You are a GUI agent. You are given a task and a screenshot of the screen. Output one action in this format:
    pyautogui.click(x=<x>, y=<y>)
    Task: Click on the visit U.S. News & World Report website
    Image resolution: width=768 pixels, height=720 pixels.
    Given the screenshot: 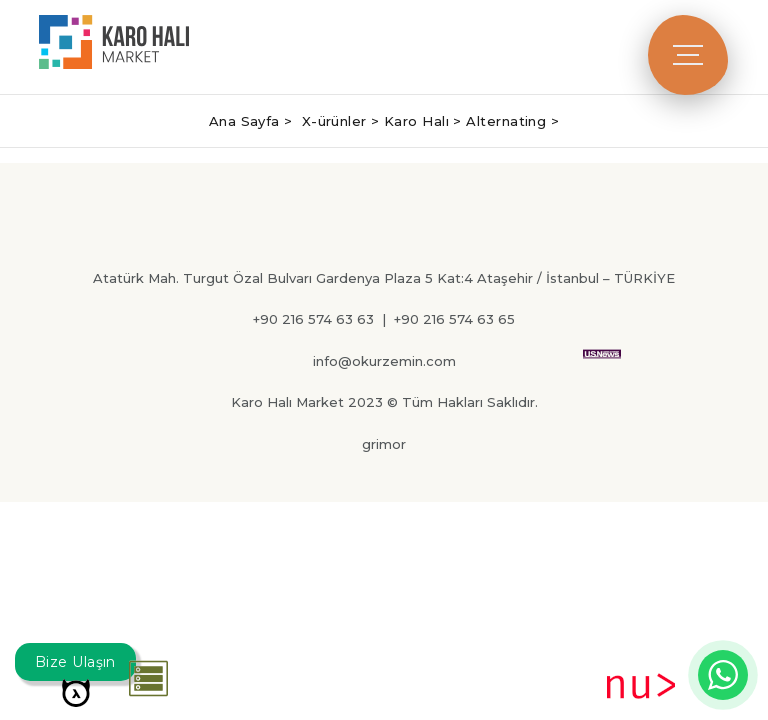 What is the action you would take?
    pyautogui.click(x=602, y=354)
    